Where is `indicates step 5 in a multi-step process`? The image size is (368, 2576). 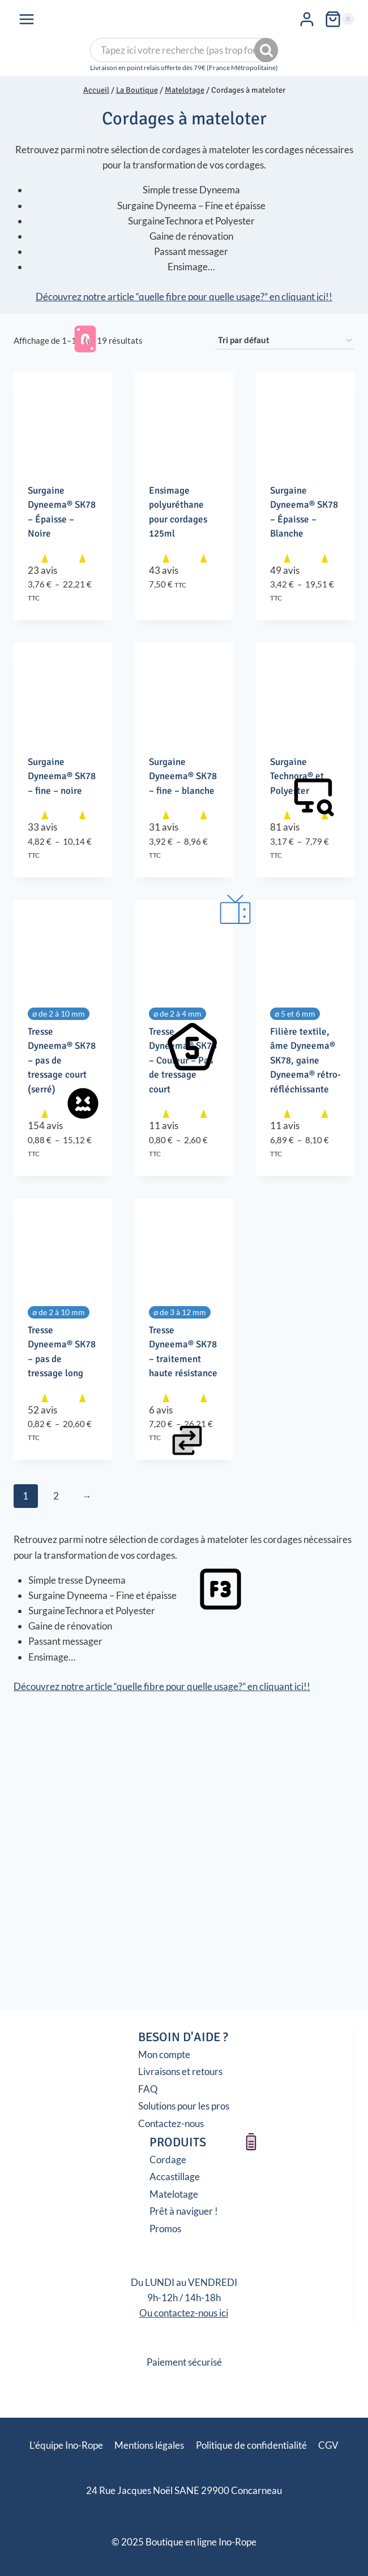 indicates step 5 in a multi-step process is located at coordinates (192, 1048).